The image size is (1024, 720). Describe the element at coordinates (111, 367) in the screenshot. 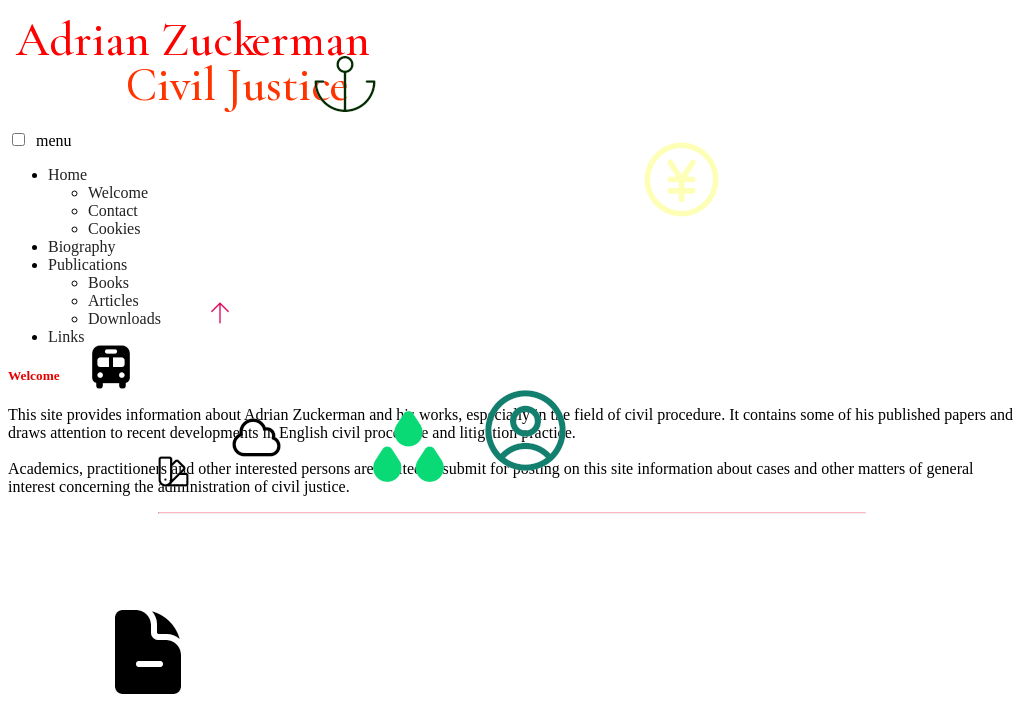

I see `view bus routes or schedules` at that location.